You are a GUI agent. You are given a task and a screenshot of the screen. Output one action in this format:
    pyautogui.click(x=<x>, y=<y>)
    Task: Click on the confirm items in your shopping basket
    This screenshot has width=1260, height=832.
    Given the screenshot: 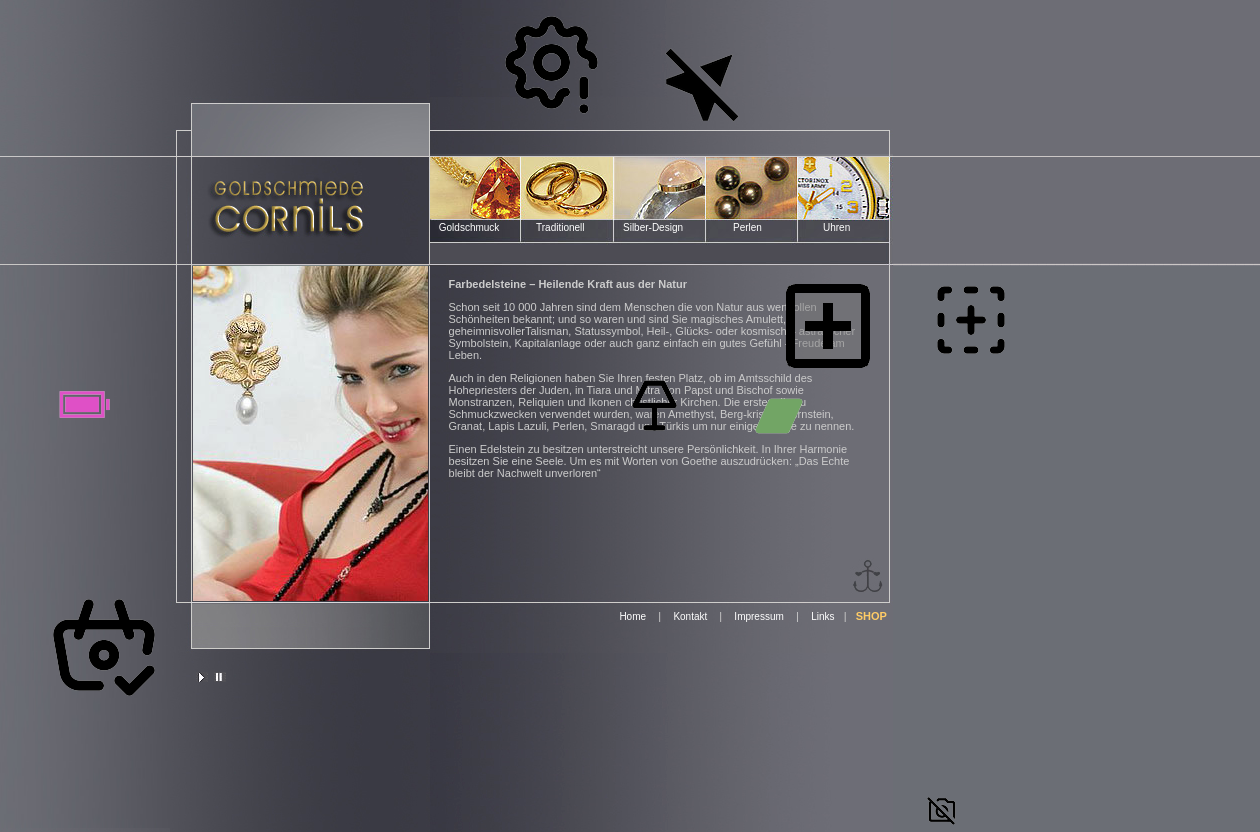 What is the action you would take?
    pyautogui.click(x=104, y=645)
    